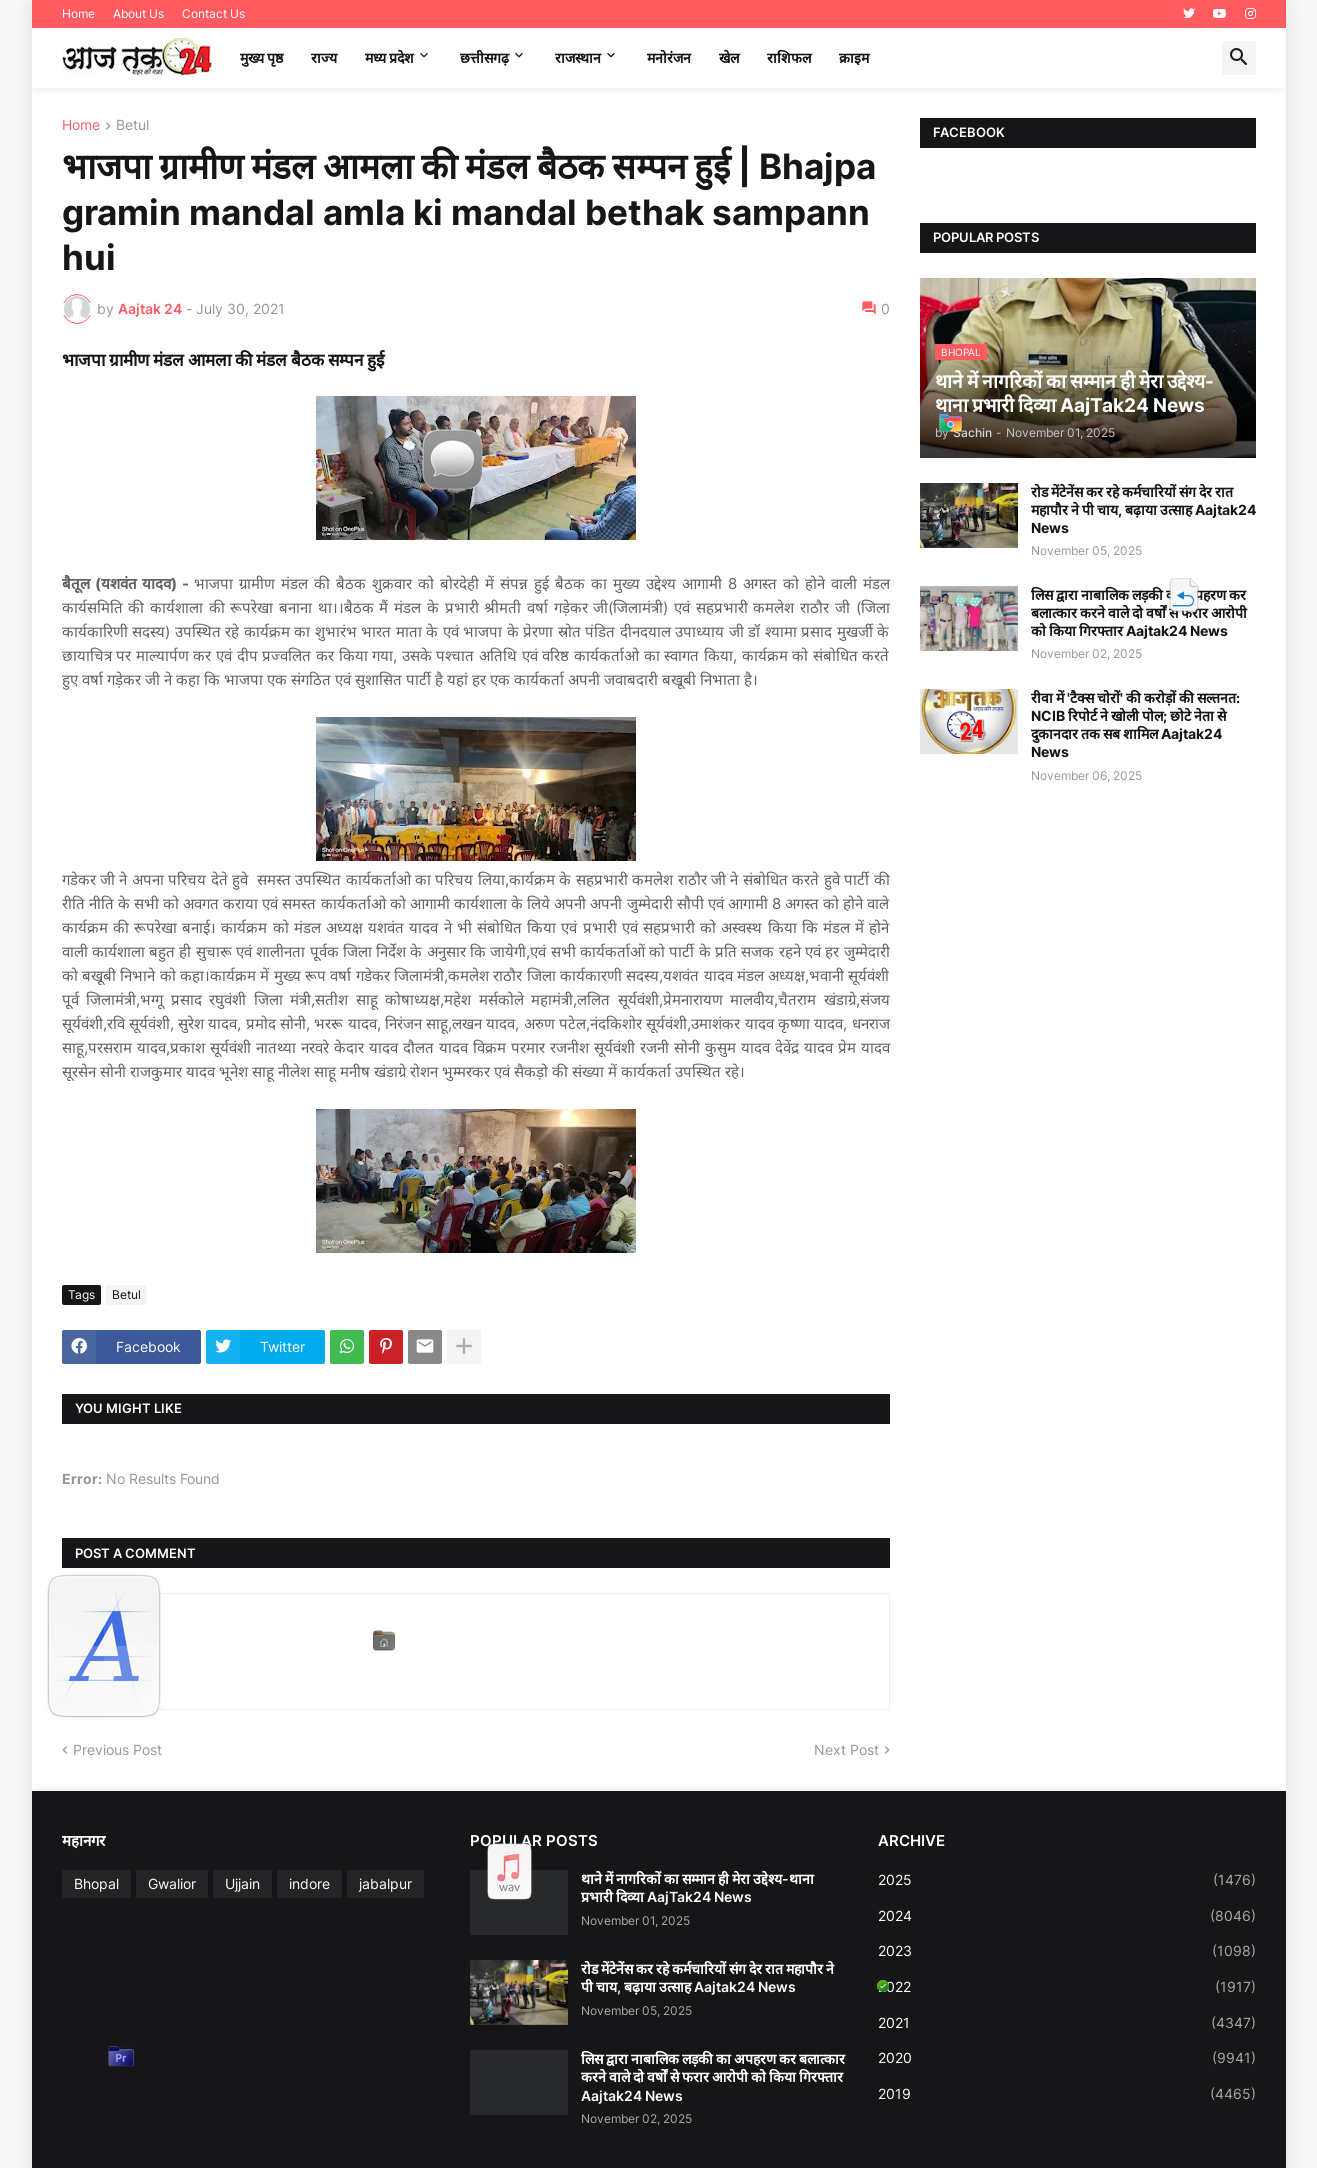 Image resolution: width=1317 pixels, height=2168 pixels. Describe the element at coordinates (452, 459) in the screenshot. I see `open the messages app` at that location.